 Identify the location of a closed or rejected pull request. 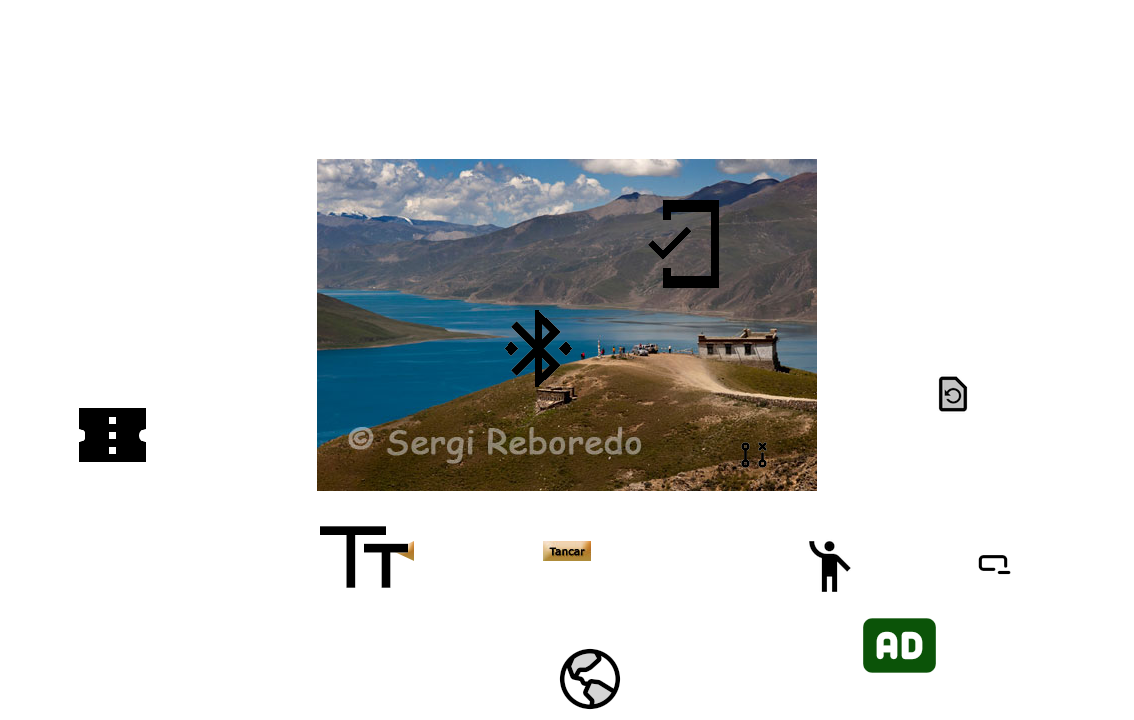
(754, 455).